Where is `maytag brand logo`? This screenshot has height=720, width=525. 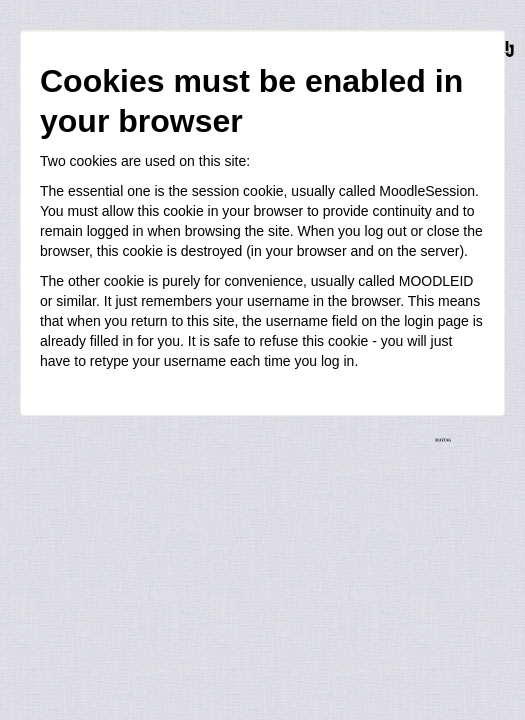 maytag brand logo is located at coordinates (443, 440).